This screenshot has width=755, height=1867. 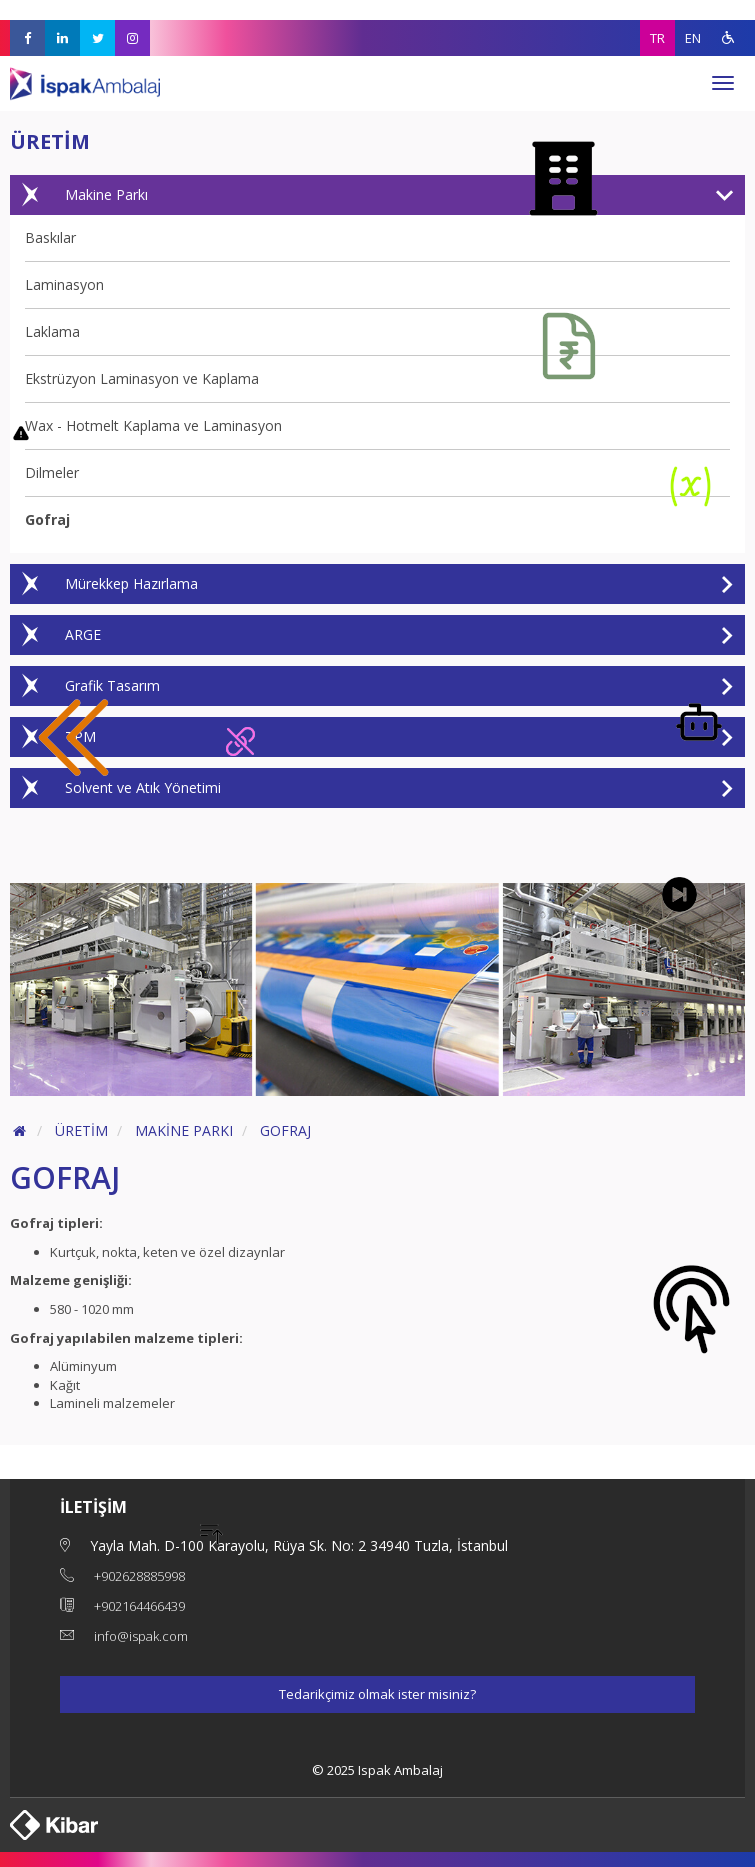 I want to click on view office or workplace information, so click(x=563, y=178).